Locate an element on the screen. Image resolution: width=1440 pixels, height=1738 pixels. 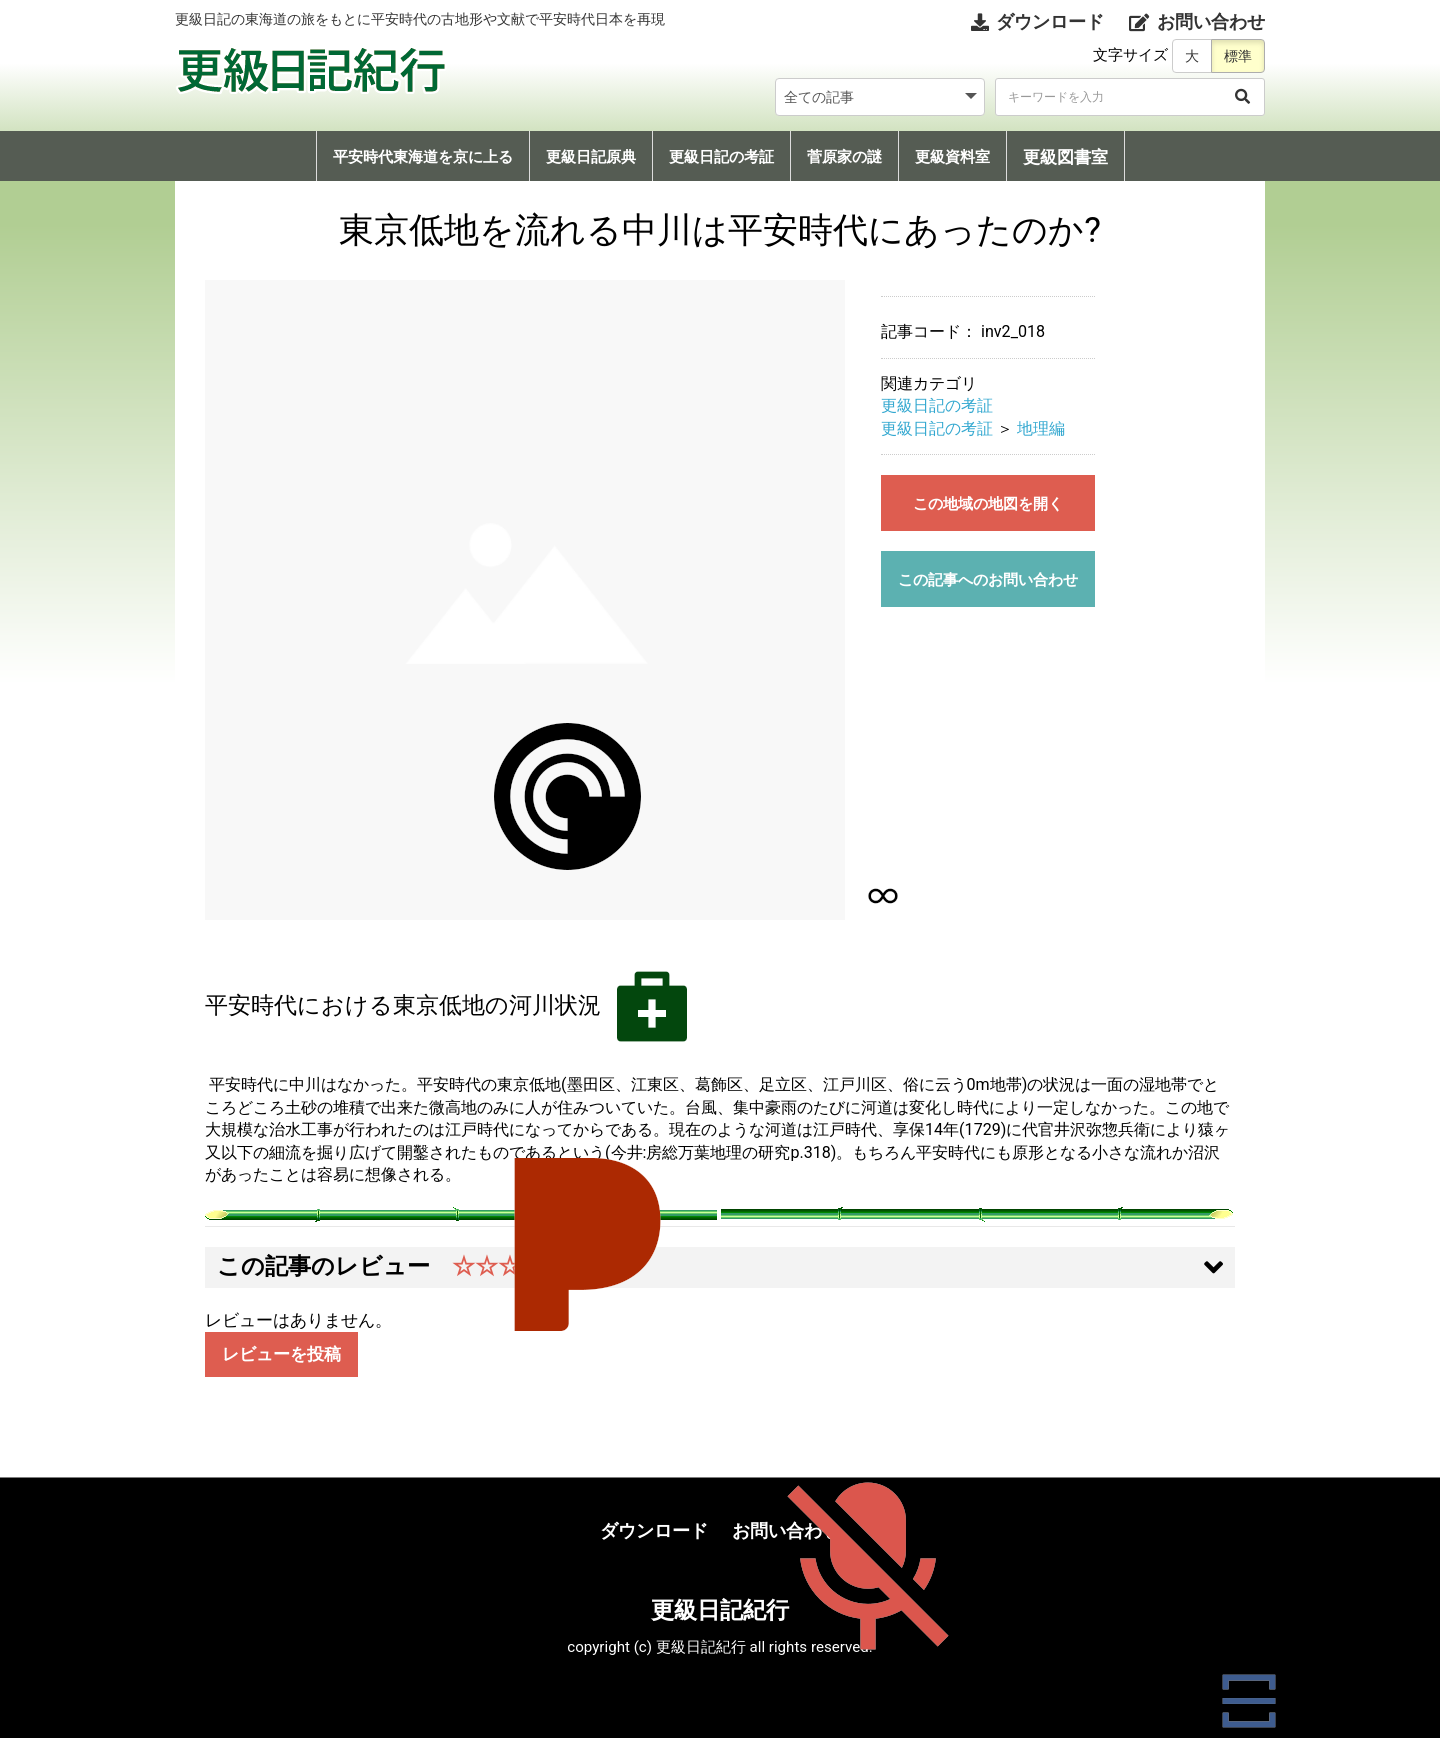
indicates unlimited or infinite content is located at coordinates (883, 896).